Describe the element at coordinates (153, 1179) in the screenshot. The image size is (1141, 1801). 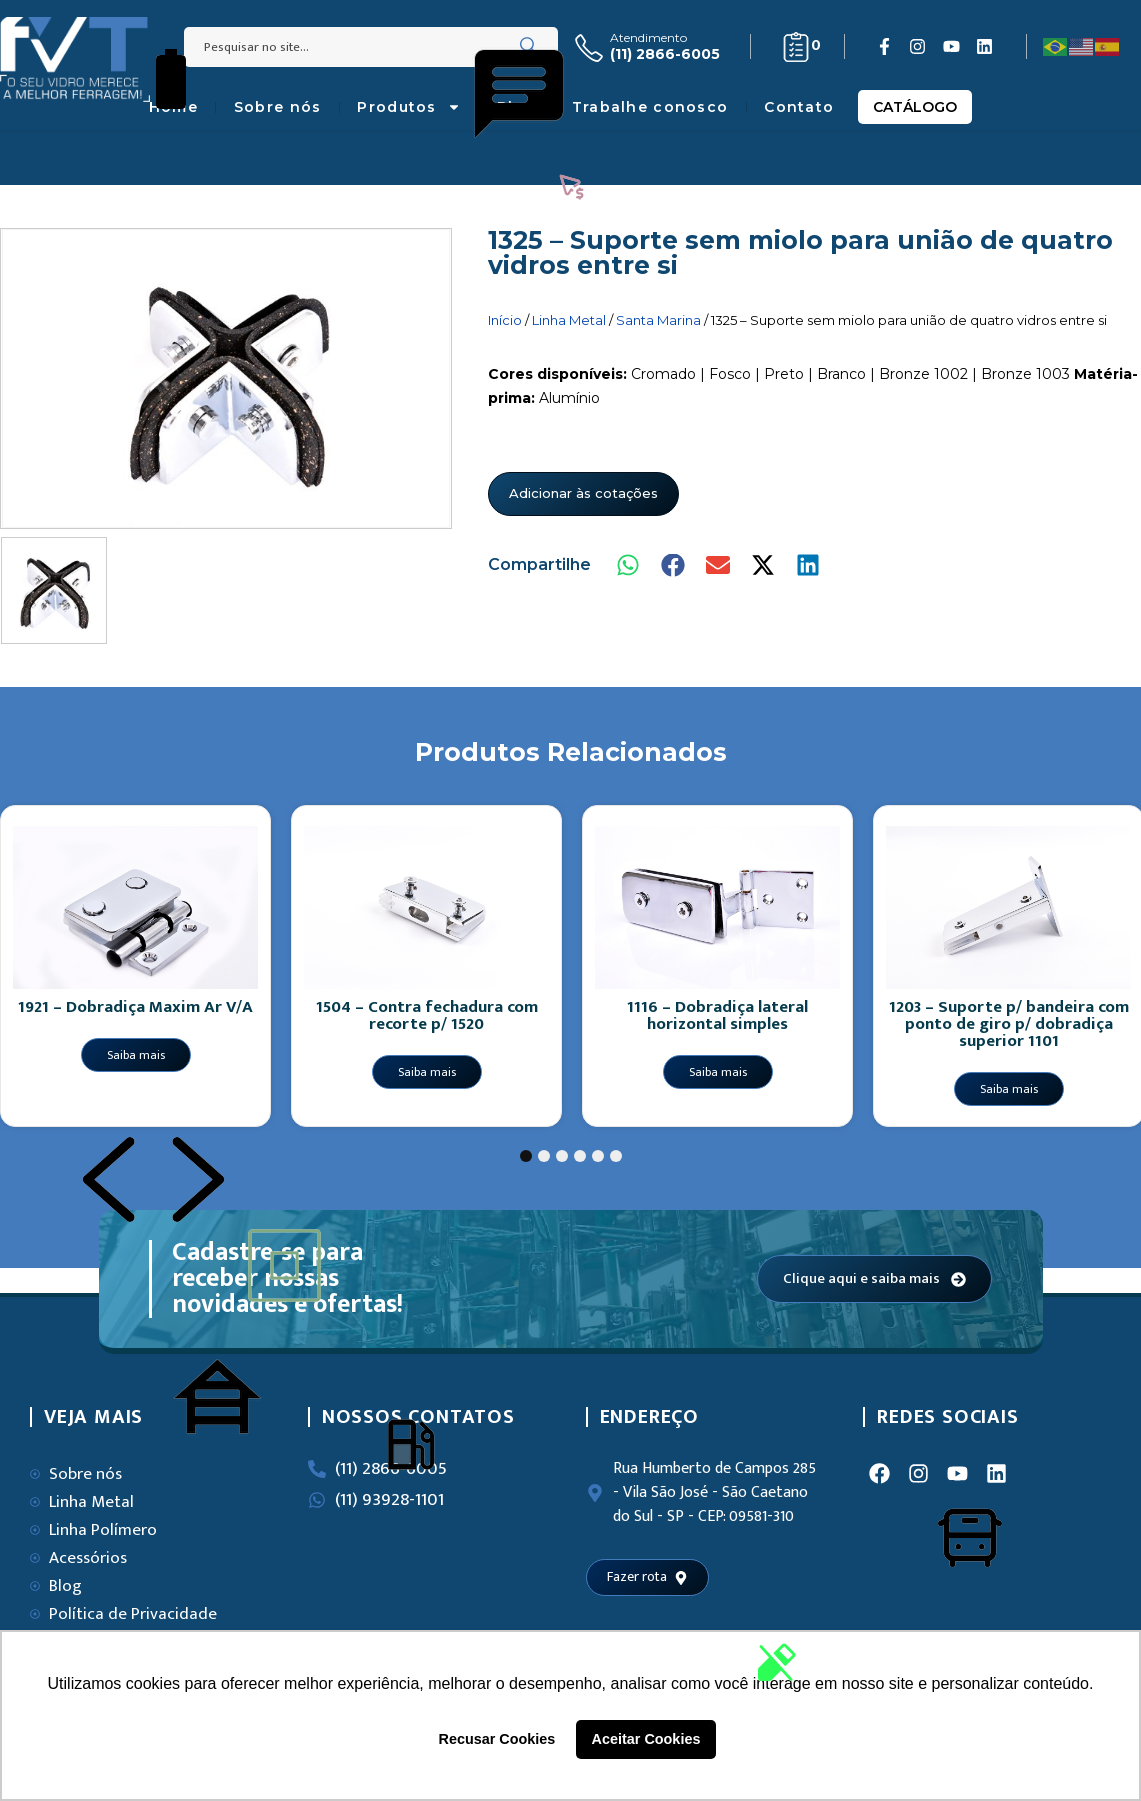
I see `view or edit source code` at that location.